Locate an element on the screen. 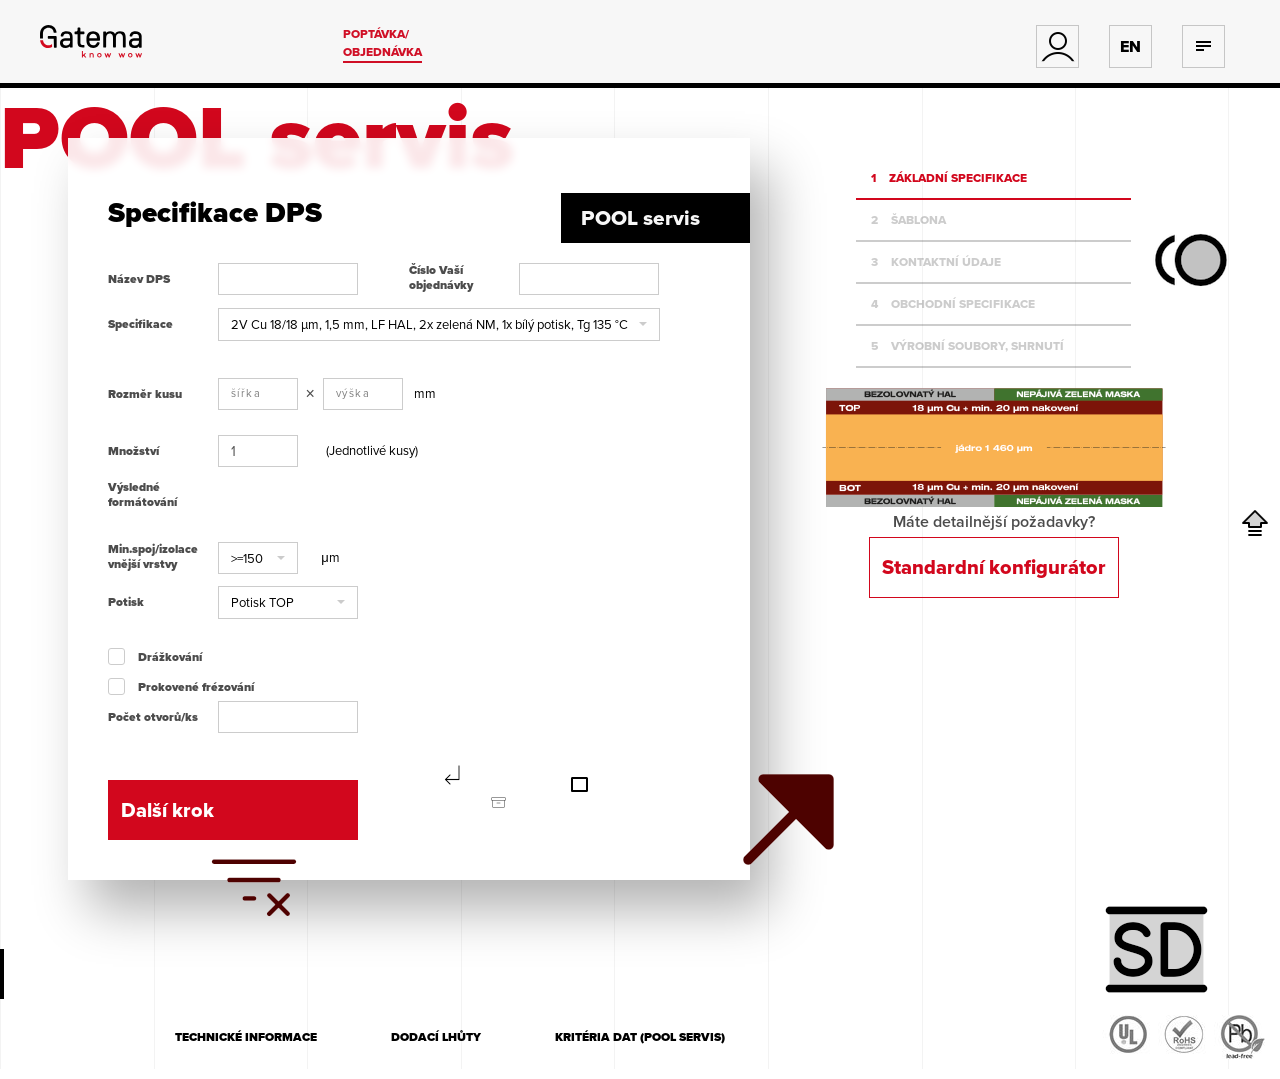  open link in a new tab or window is located at coordinates (788, 819).